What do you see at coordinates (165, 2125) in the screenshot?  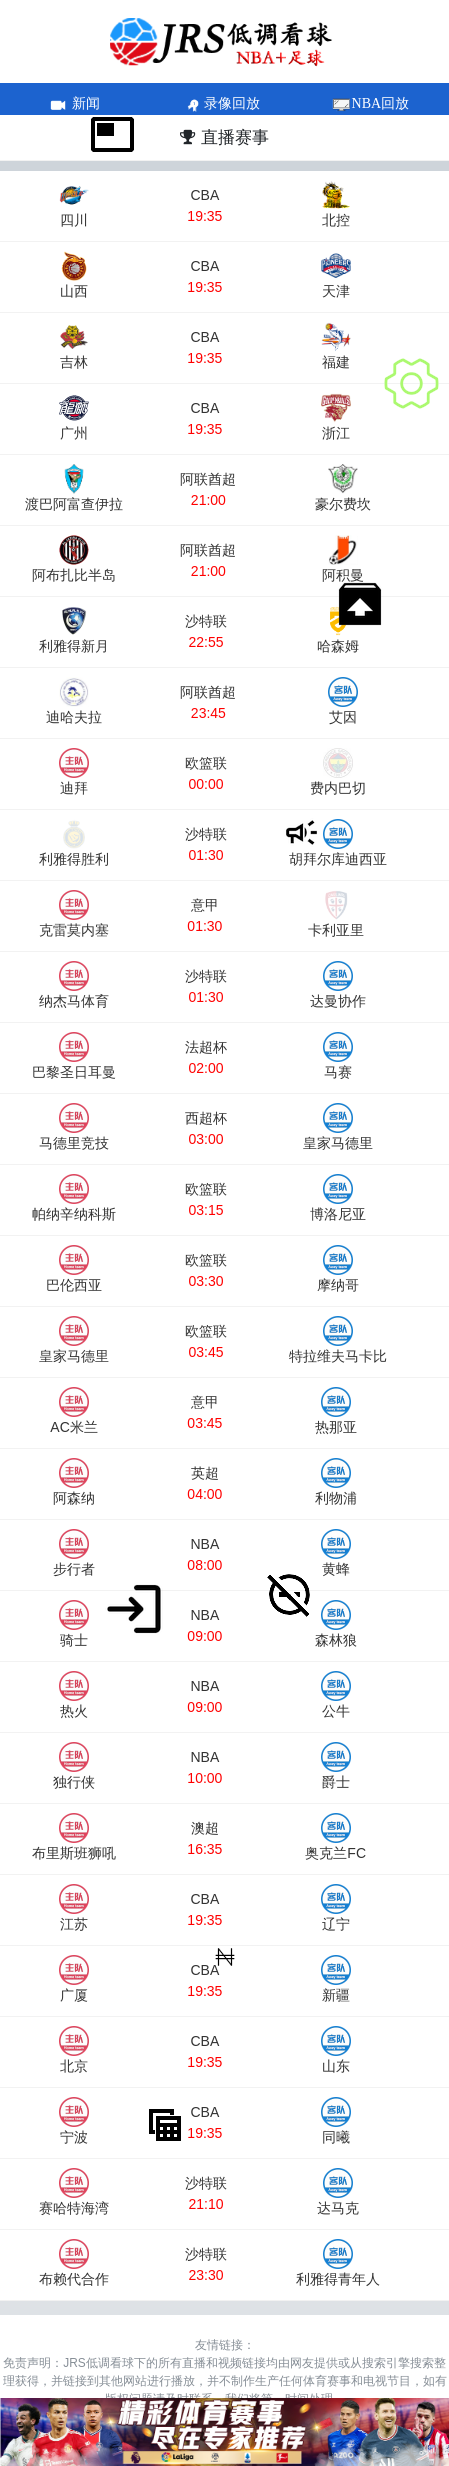 I see `switch to table or grid view` at bounding box center [165, 2125].